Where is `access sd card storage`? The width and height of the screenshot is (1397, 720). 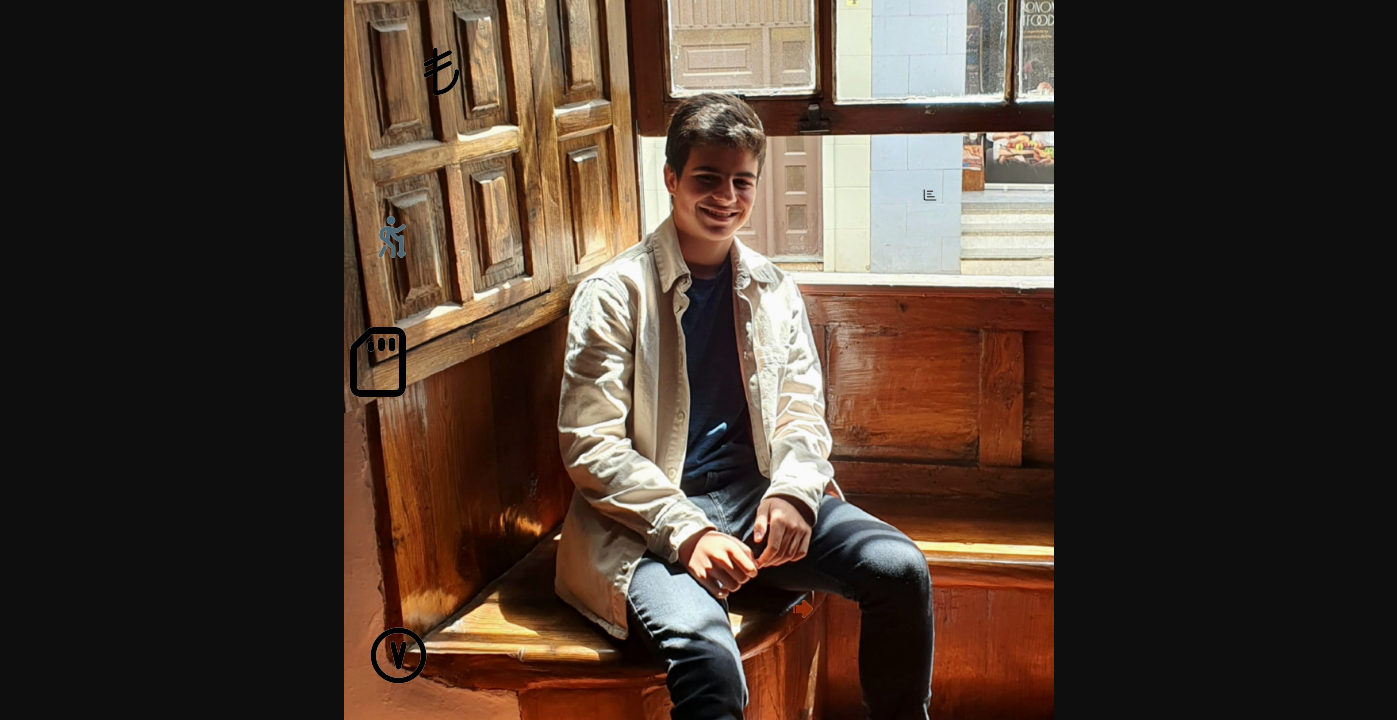
access sd card storage is located at coordinates (378, 362).